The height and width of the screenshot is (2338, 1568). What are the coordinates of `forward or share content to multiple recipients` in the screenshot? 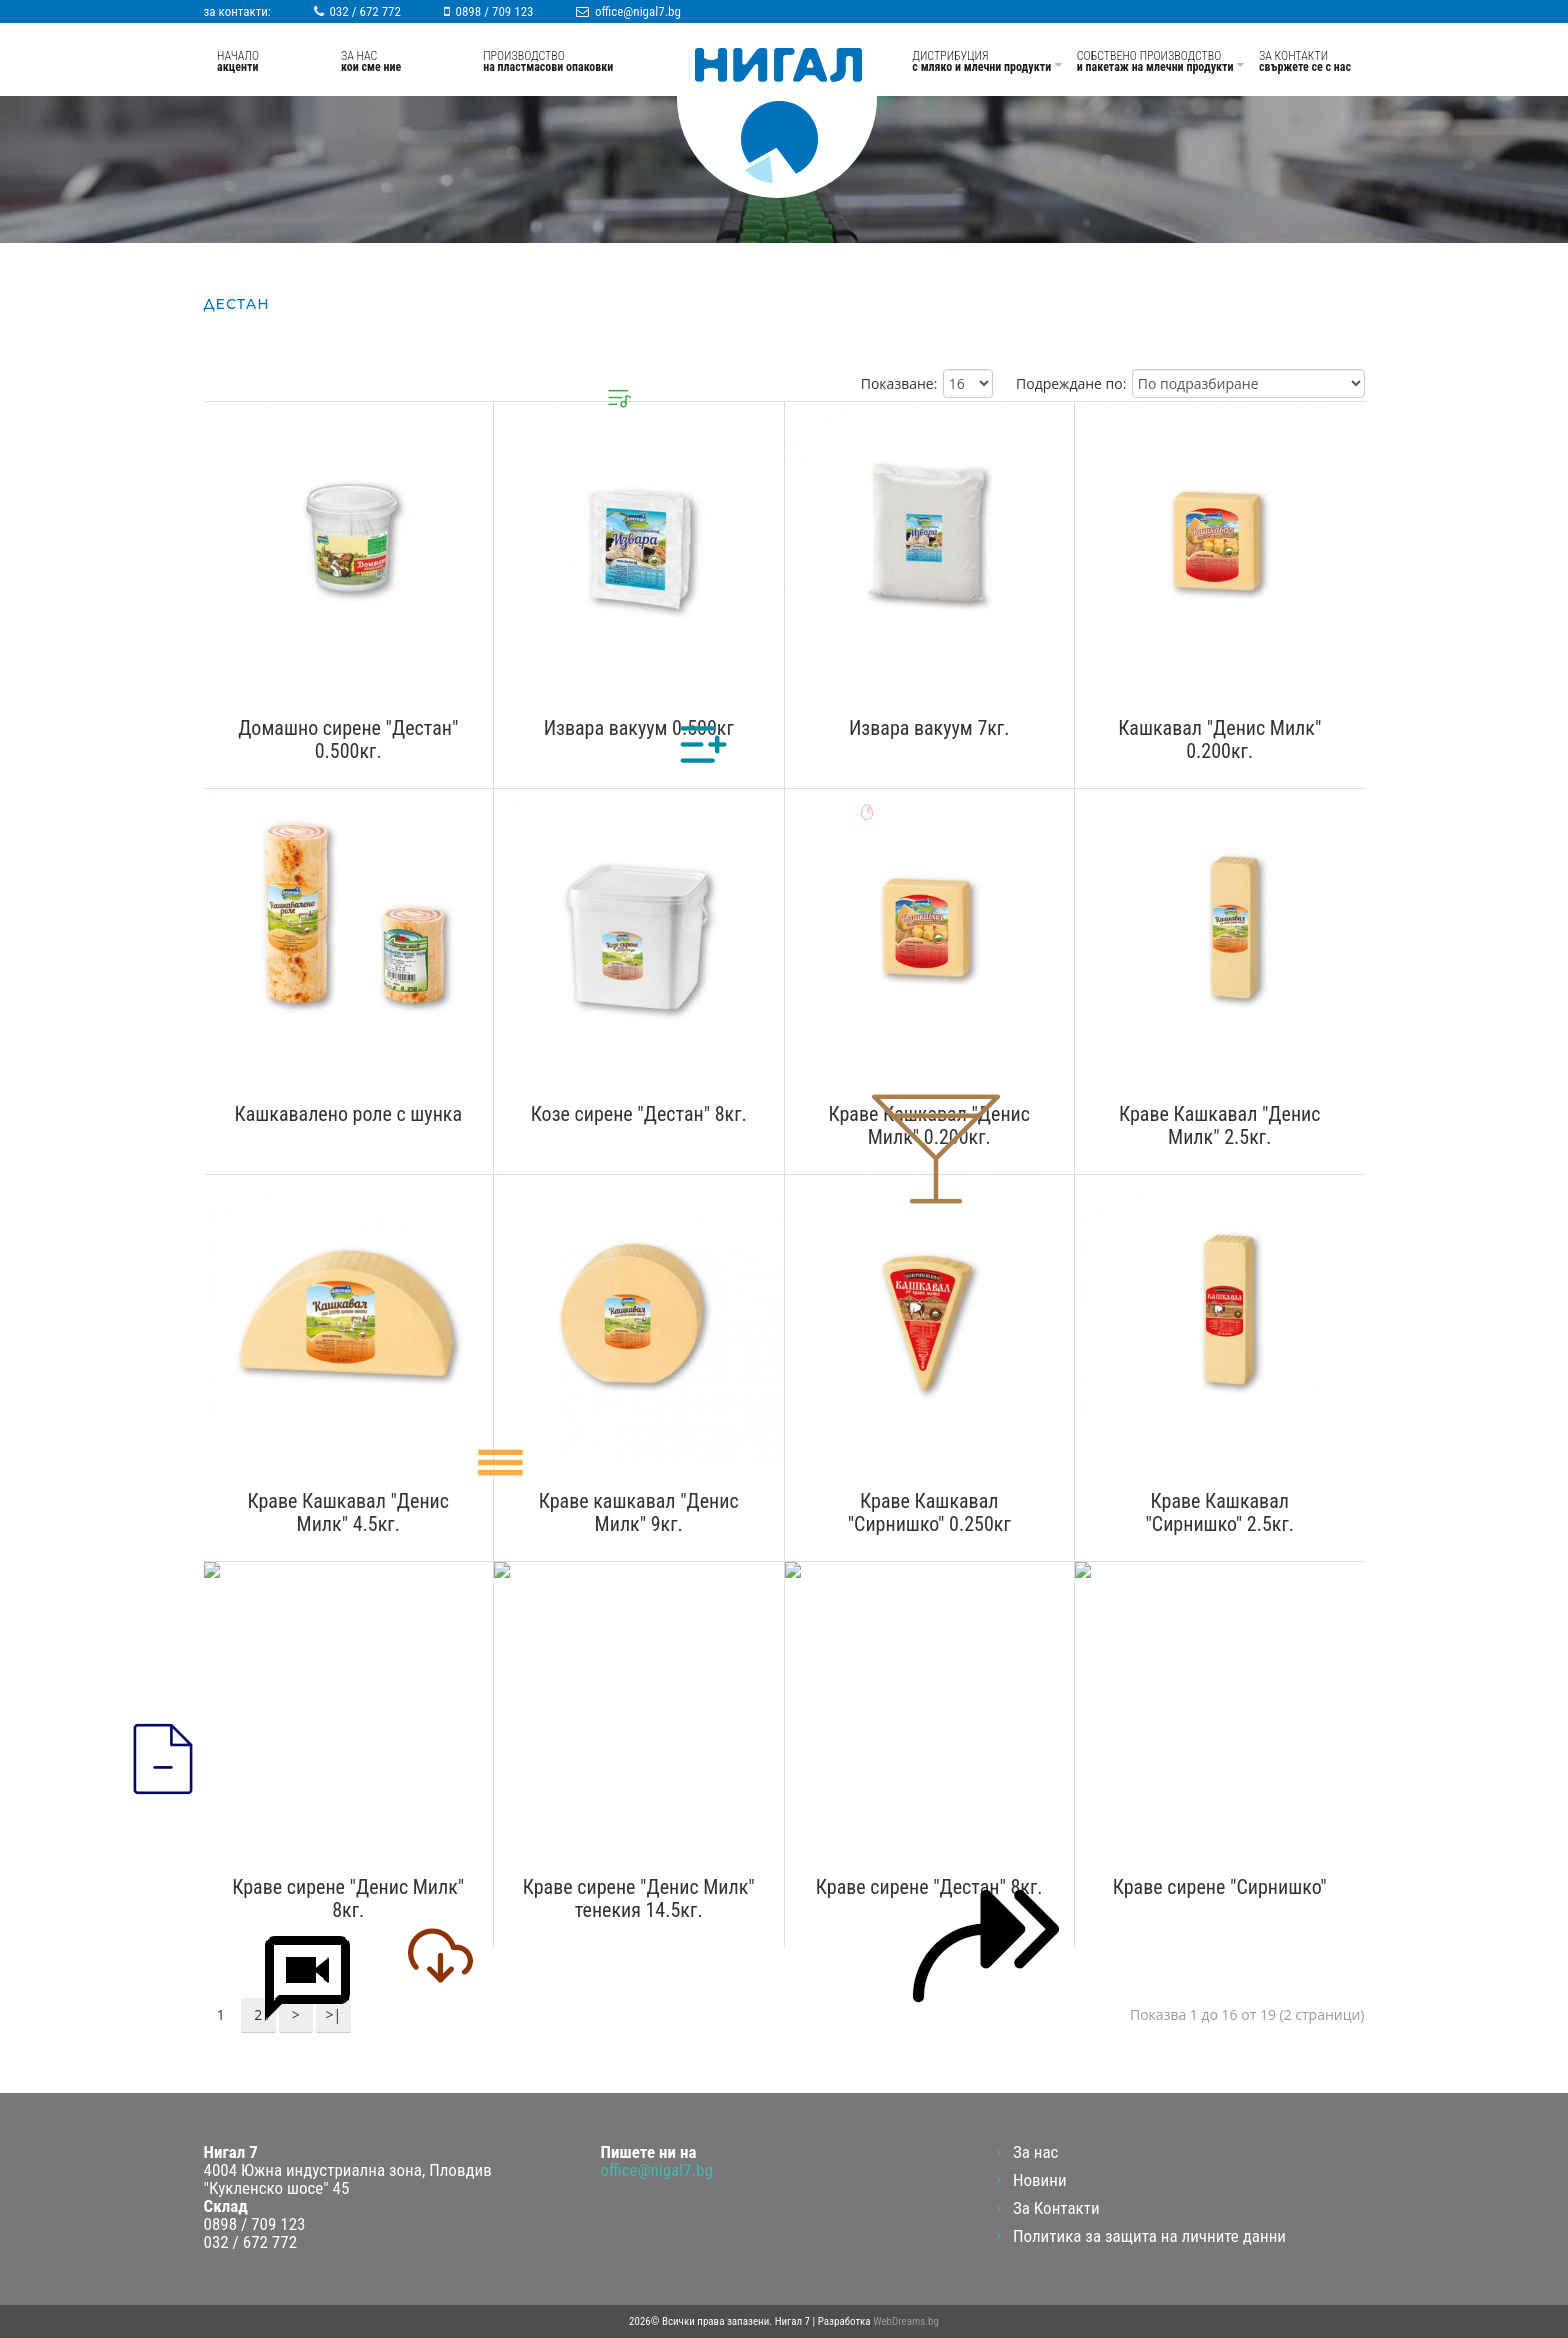 It's located at (986, 1946).